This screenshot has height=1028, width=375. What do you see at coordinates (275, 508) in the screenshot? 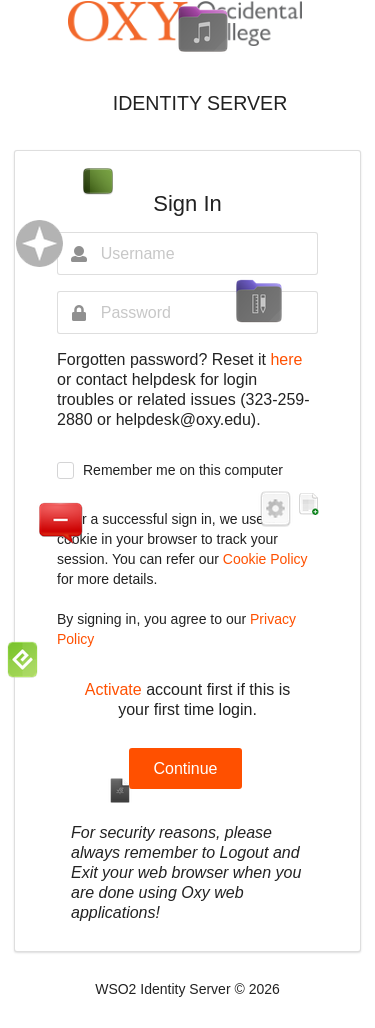
I see `a desktop application shortcut file` at bounding box center [275, 508].